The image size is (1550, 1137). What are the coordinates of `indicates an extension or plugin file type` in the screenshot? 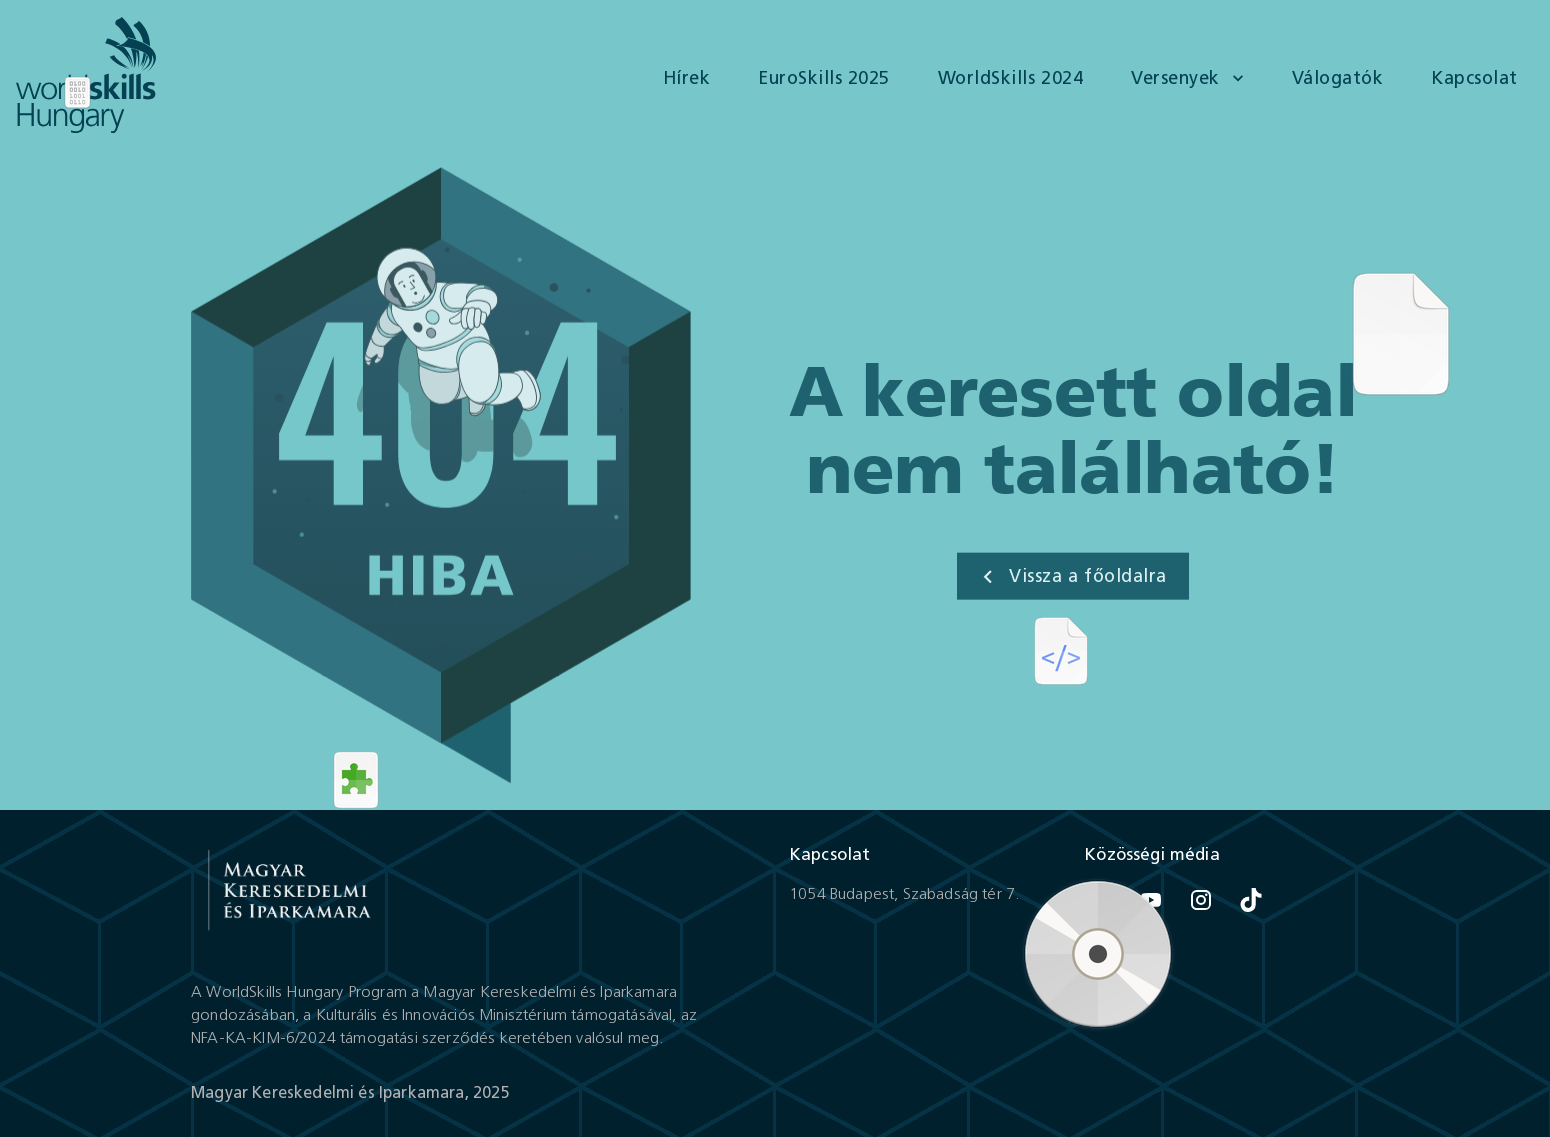 It's located at (356, 780).